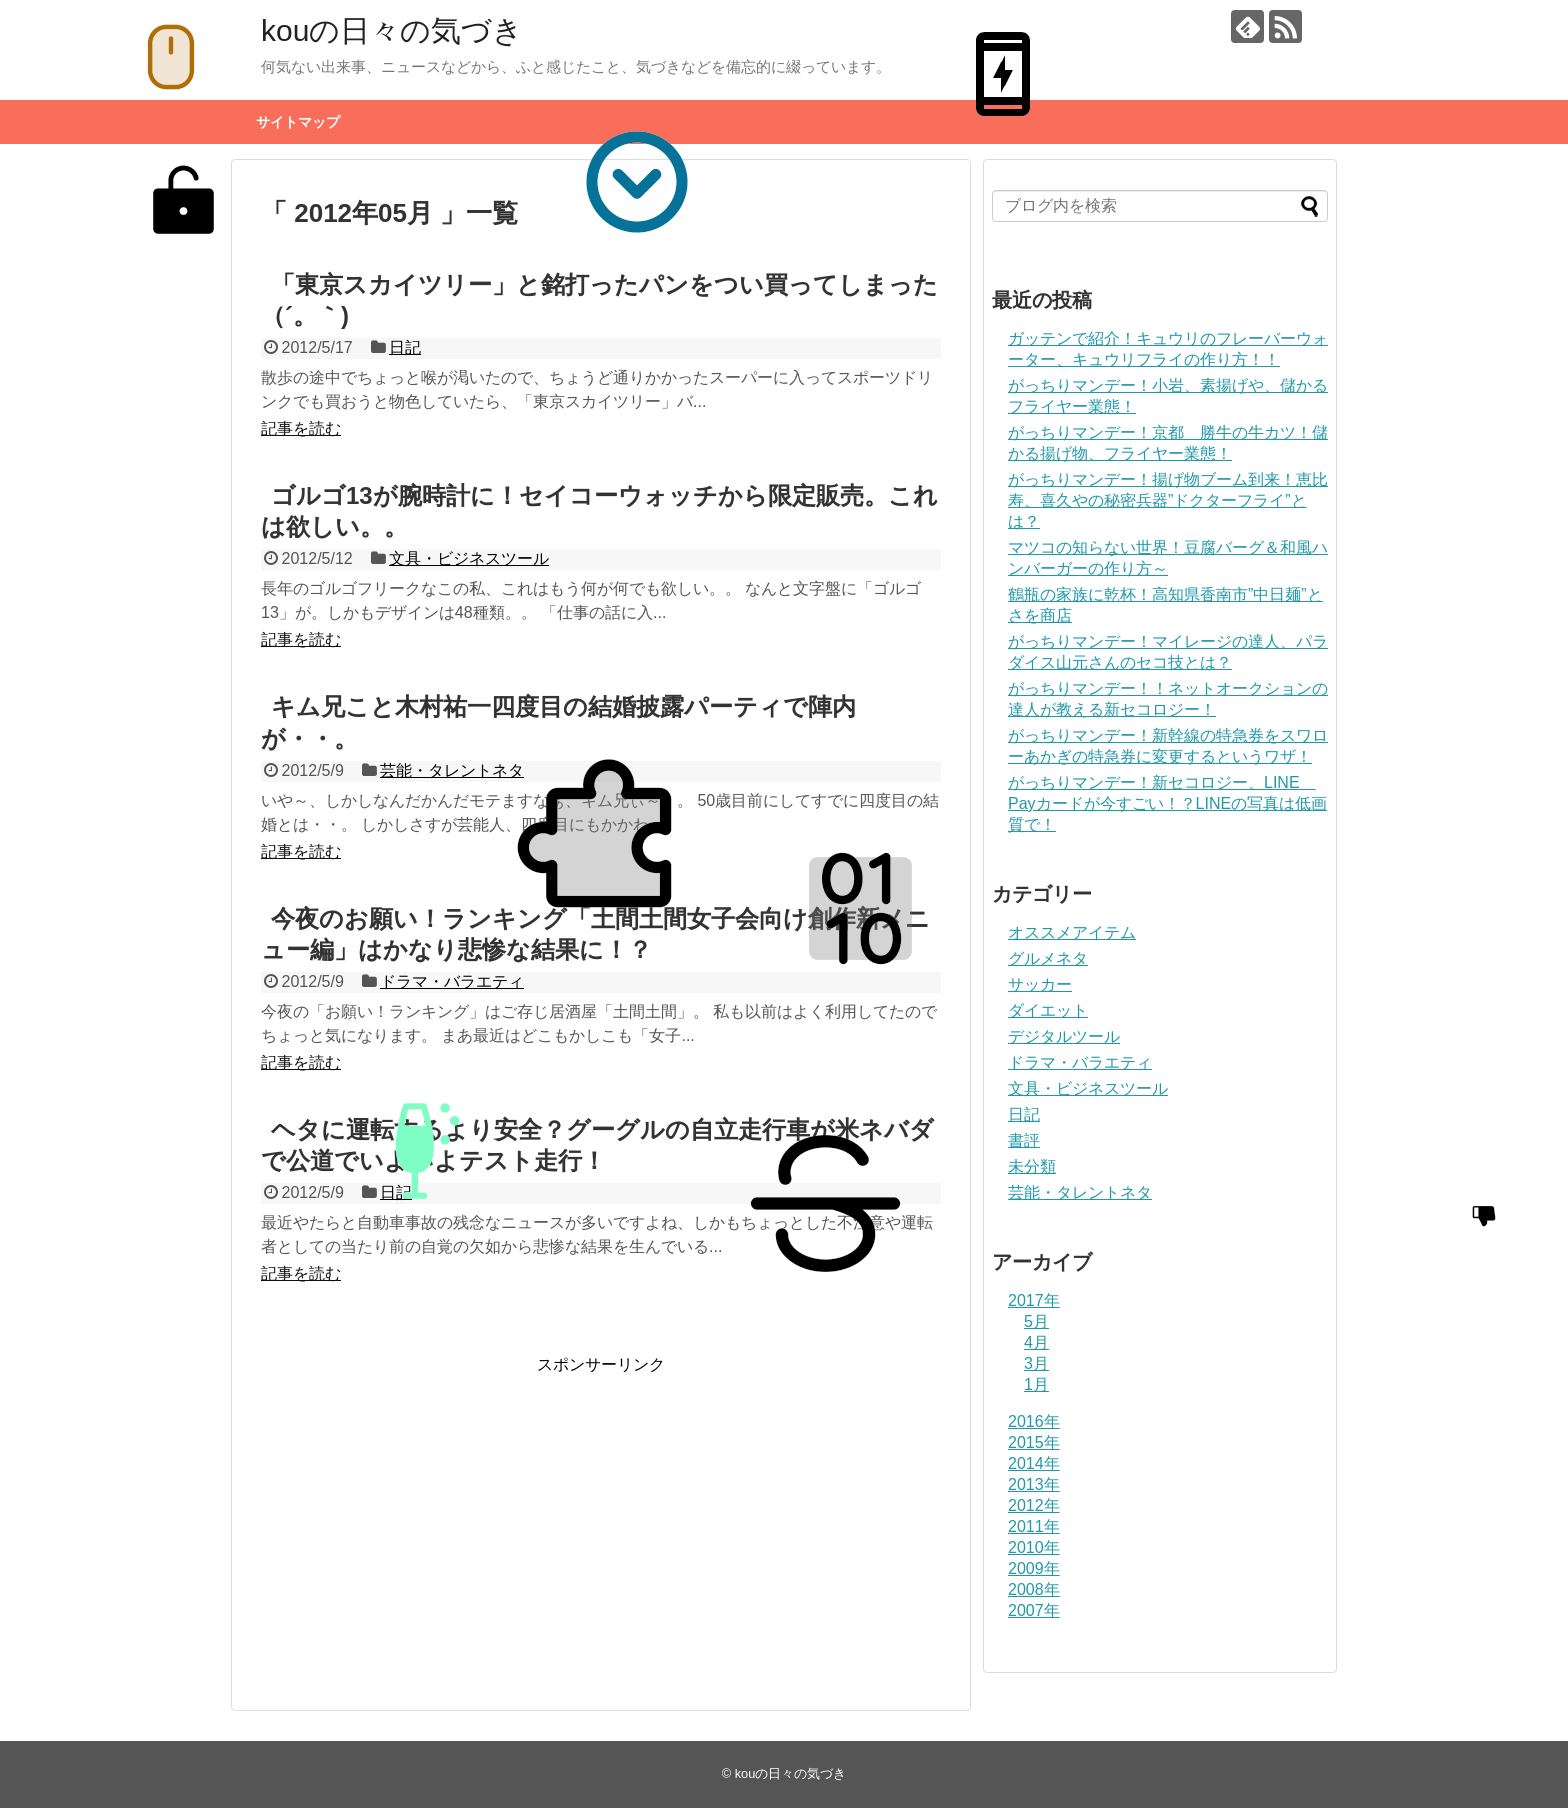  What do you see at coordinates (860, 908) in the screenshot?
I see `view or edit binary data` at bounding box center [860, 908].